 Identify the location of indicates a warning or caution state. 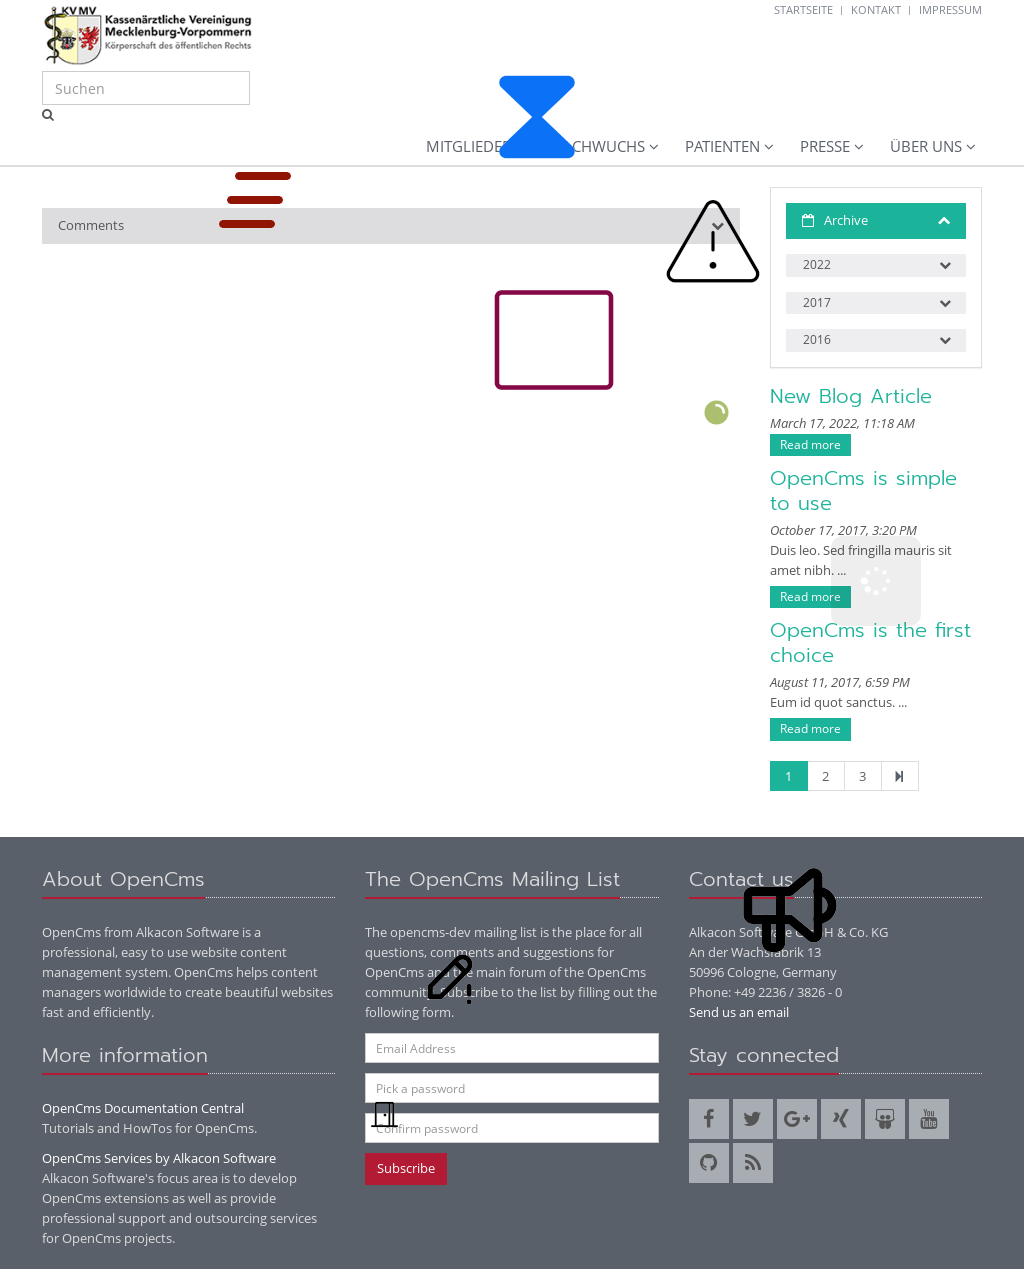
(713, 243).